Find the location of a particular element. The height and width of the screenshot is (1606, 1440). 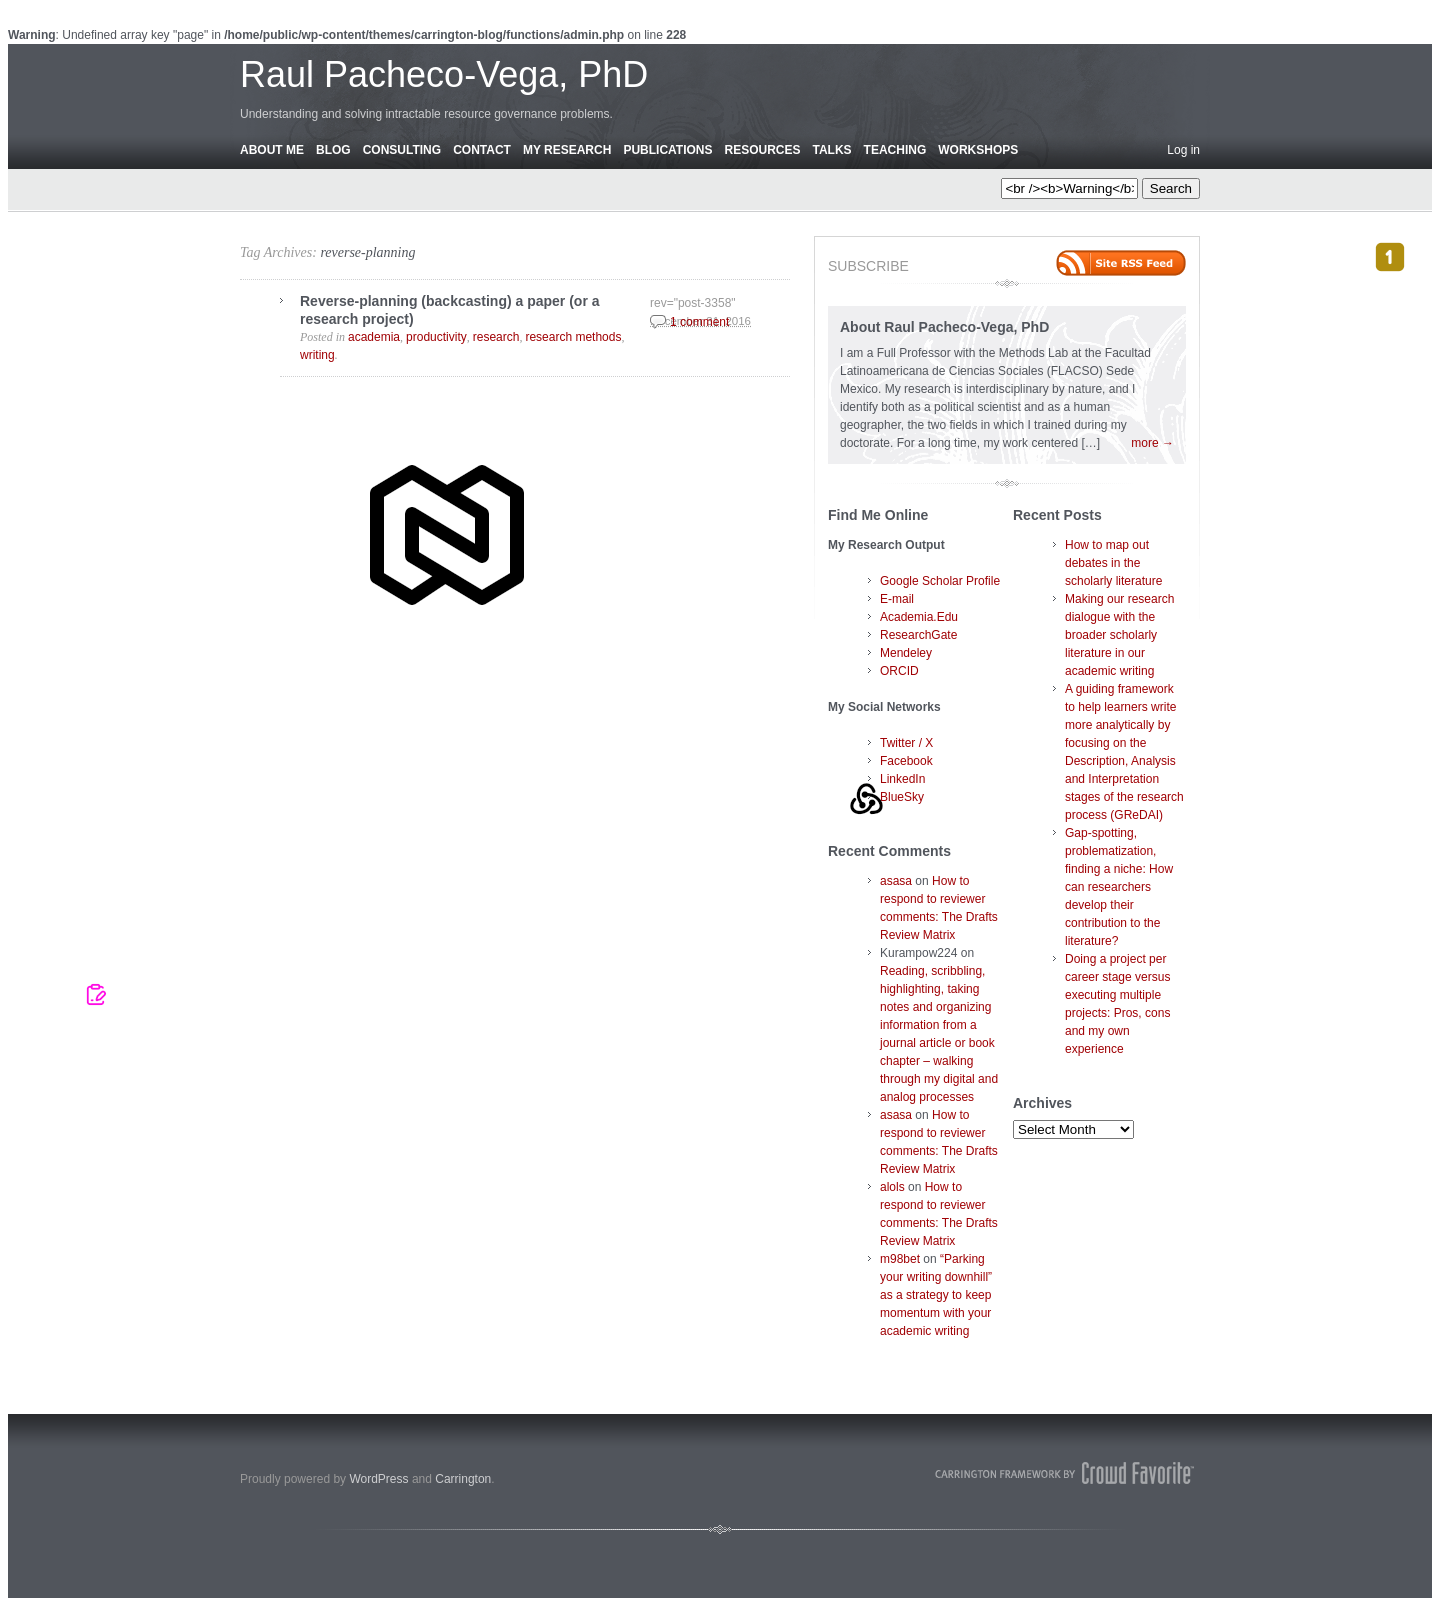

edit or fill out a form is located at coordinates (95, 994).